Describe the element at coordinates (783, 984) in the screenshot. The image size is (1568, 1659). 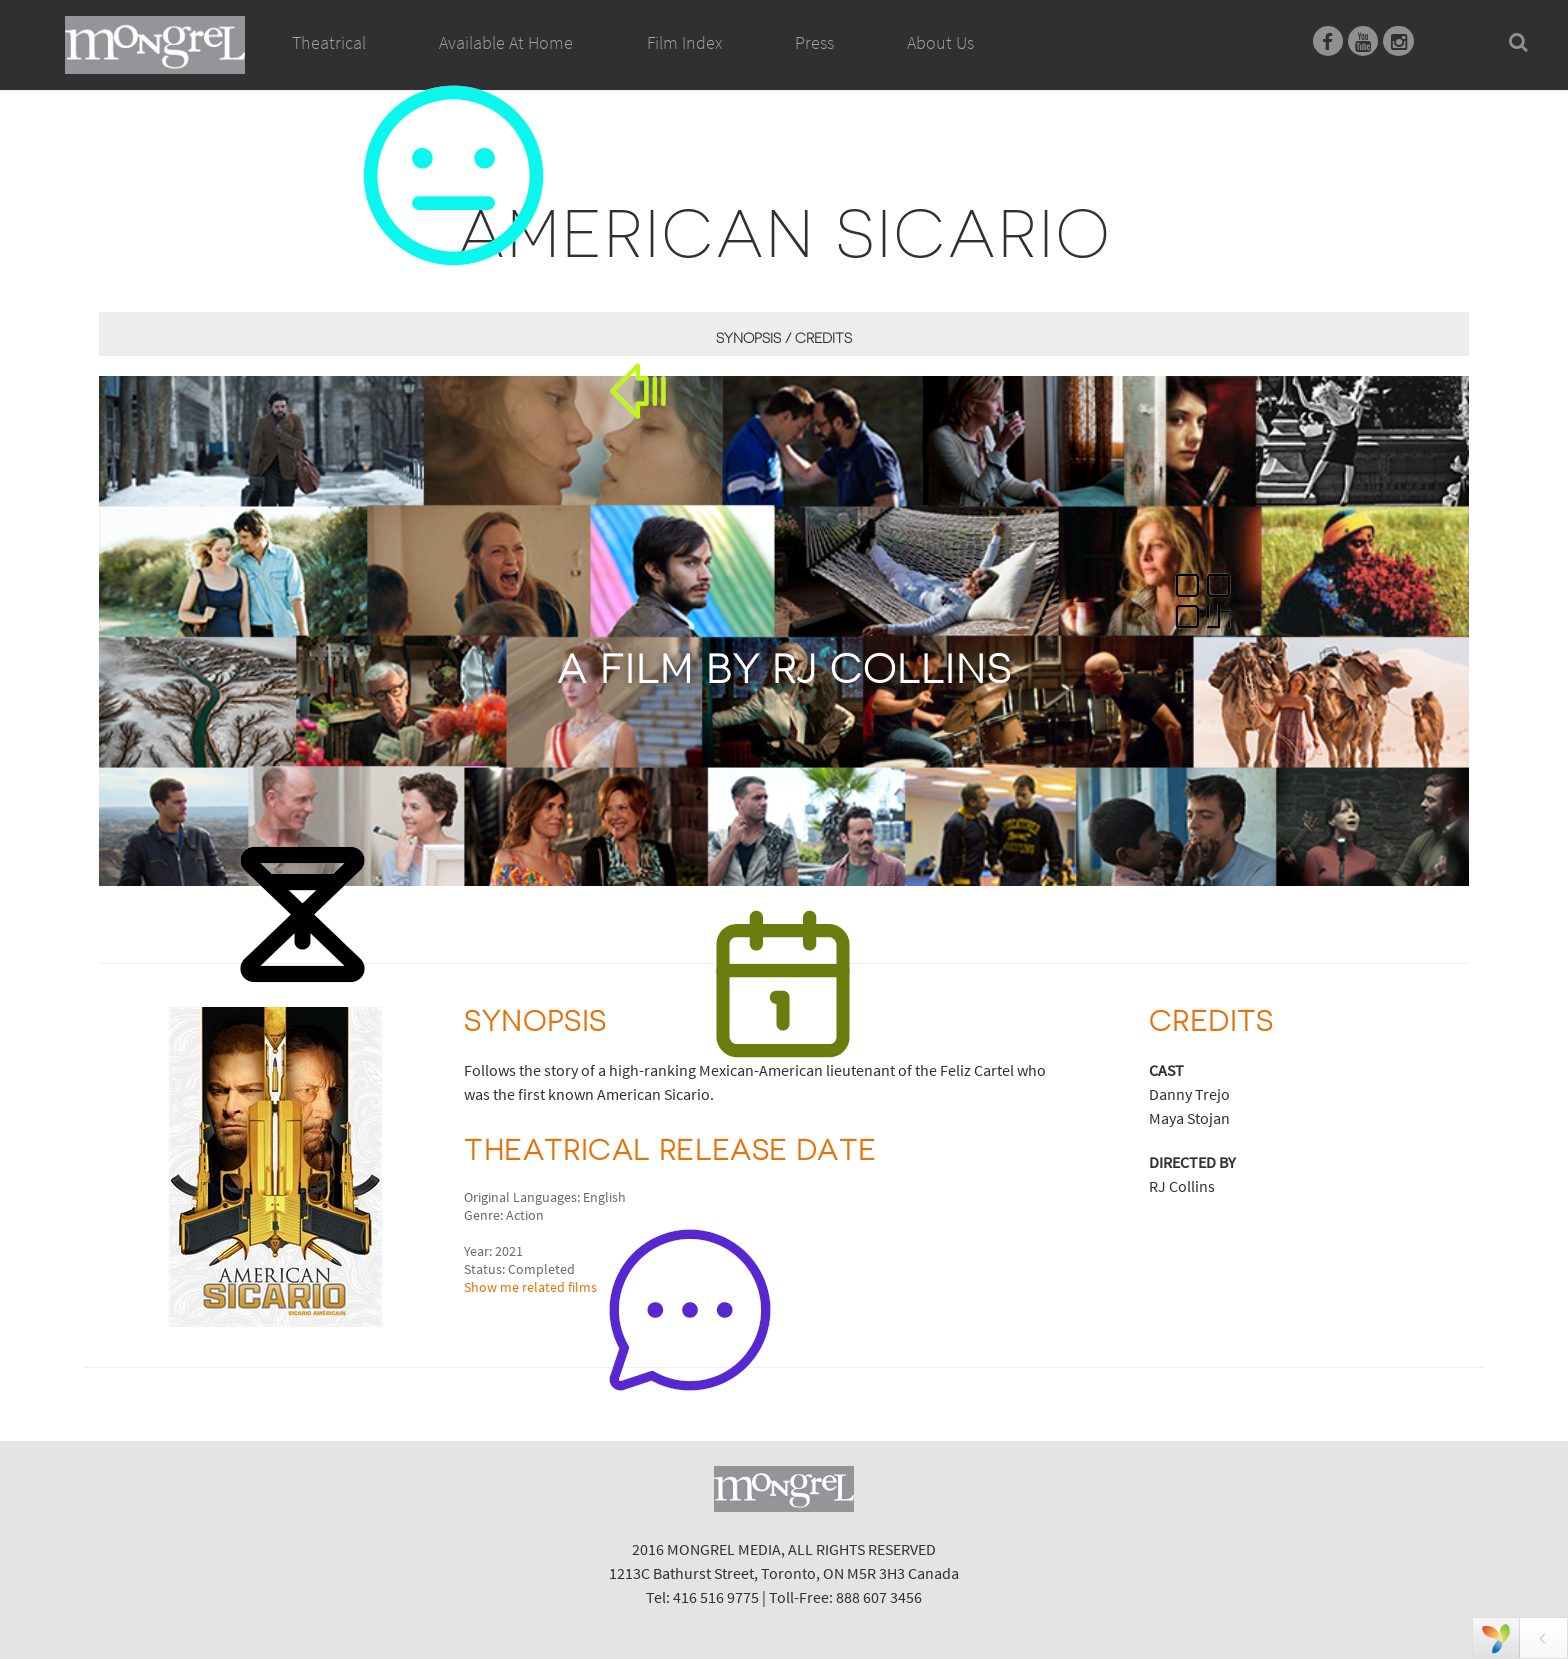
I see `view events for the first day of the month` at that location.